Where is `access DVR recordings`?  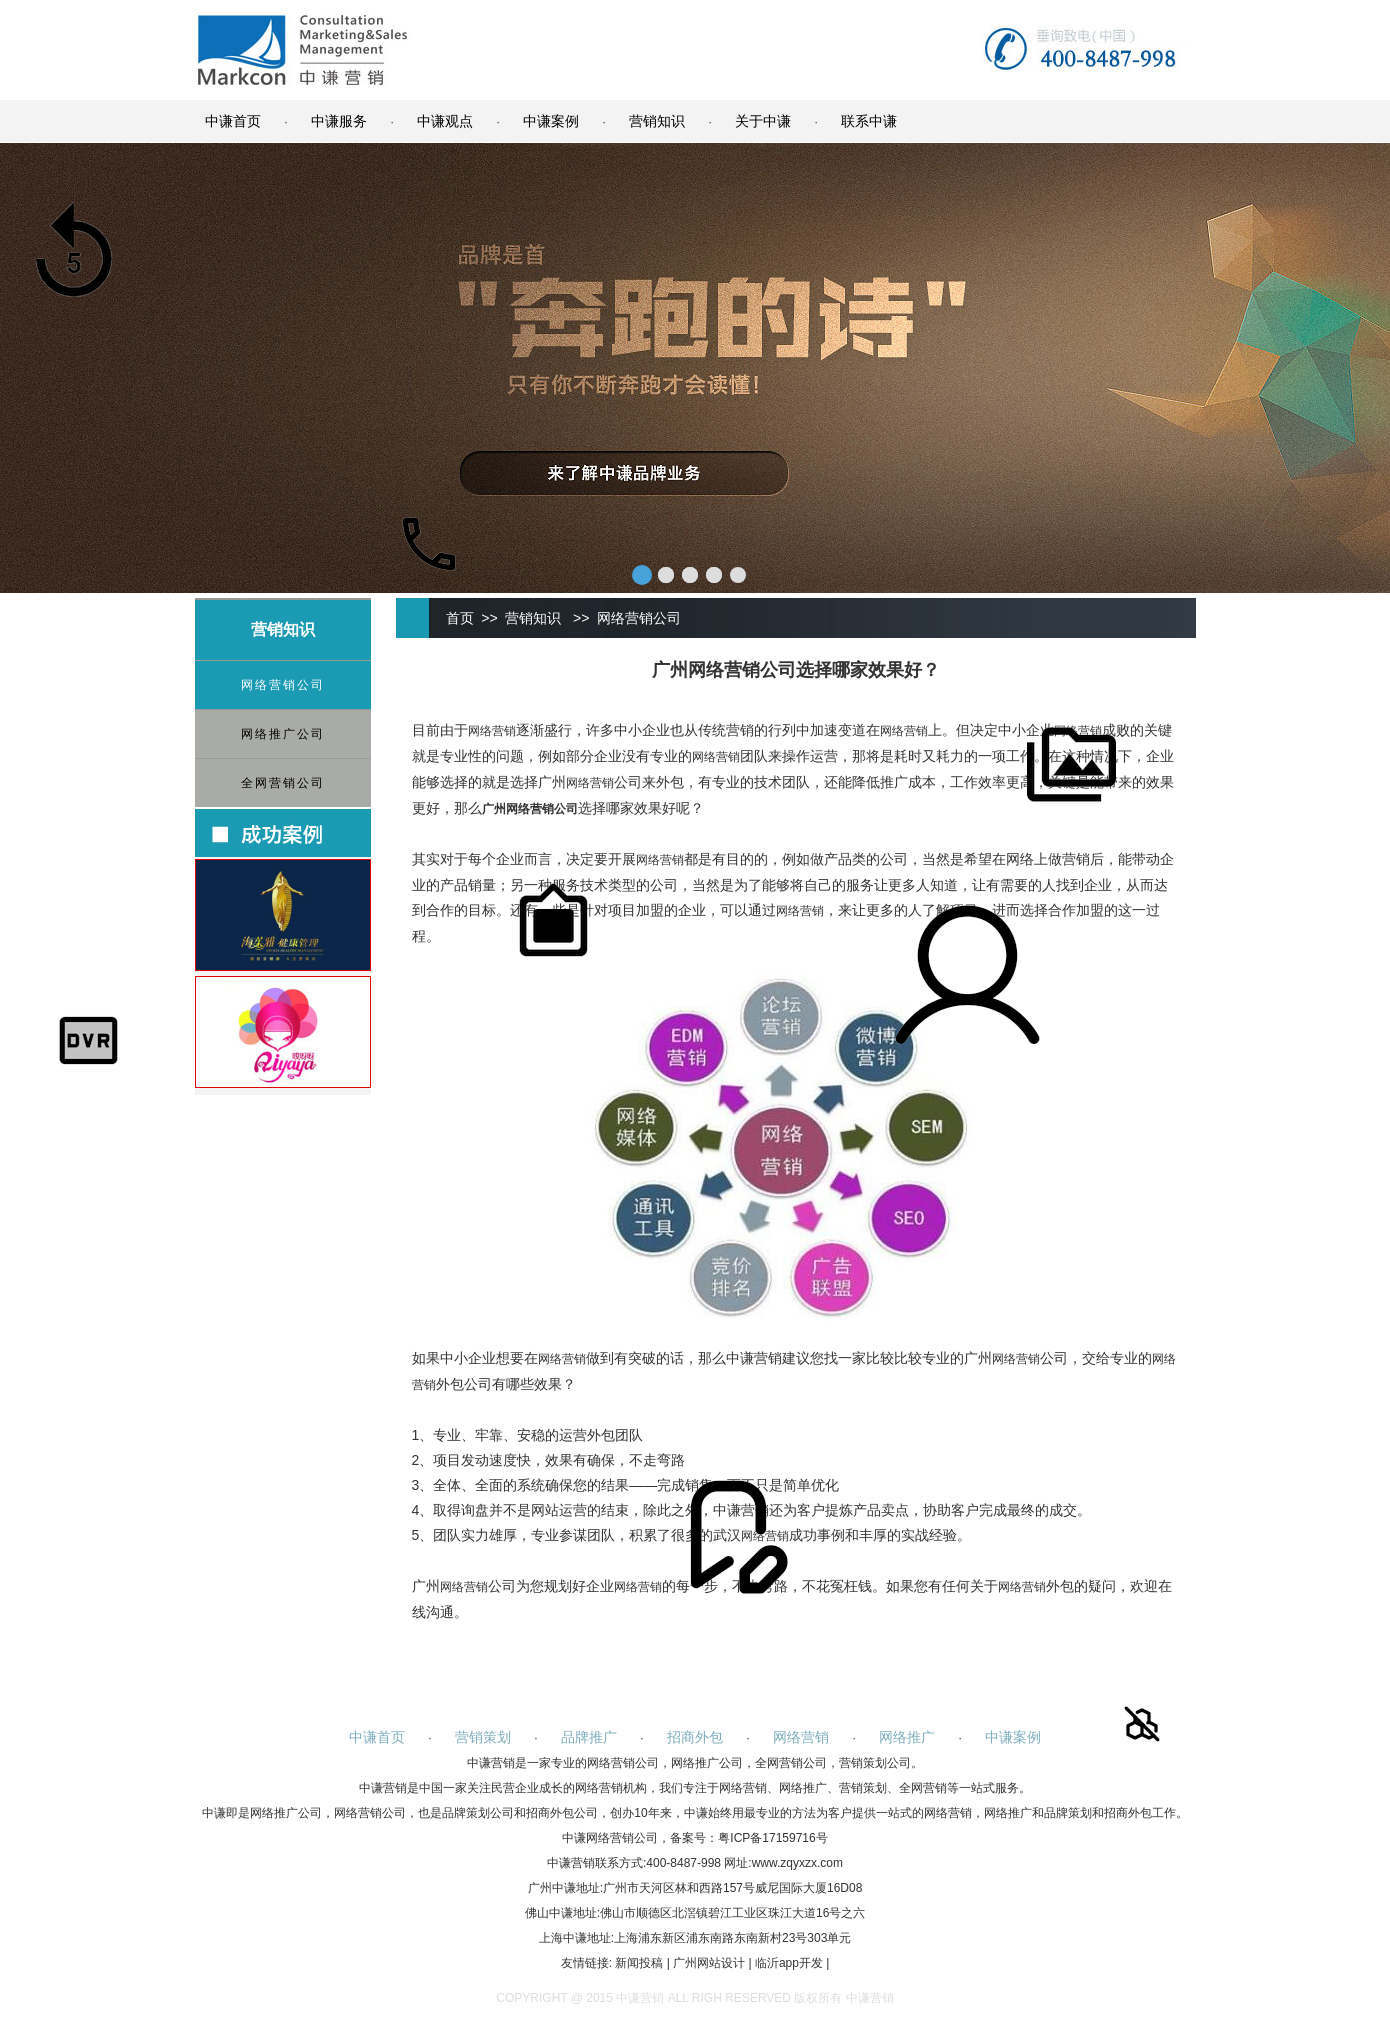 access DVR recordings is located at coordinates (88, 1040).